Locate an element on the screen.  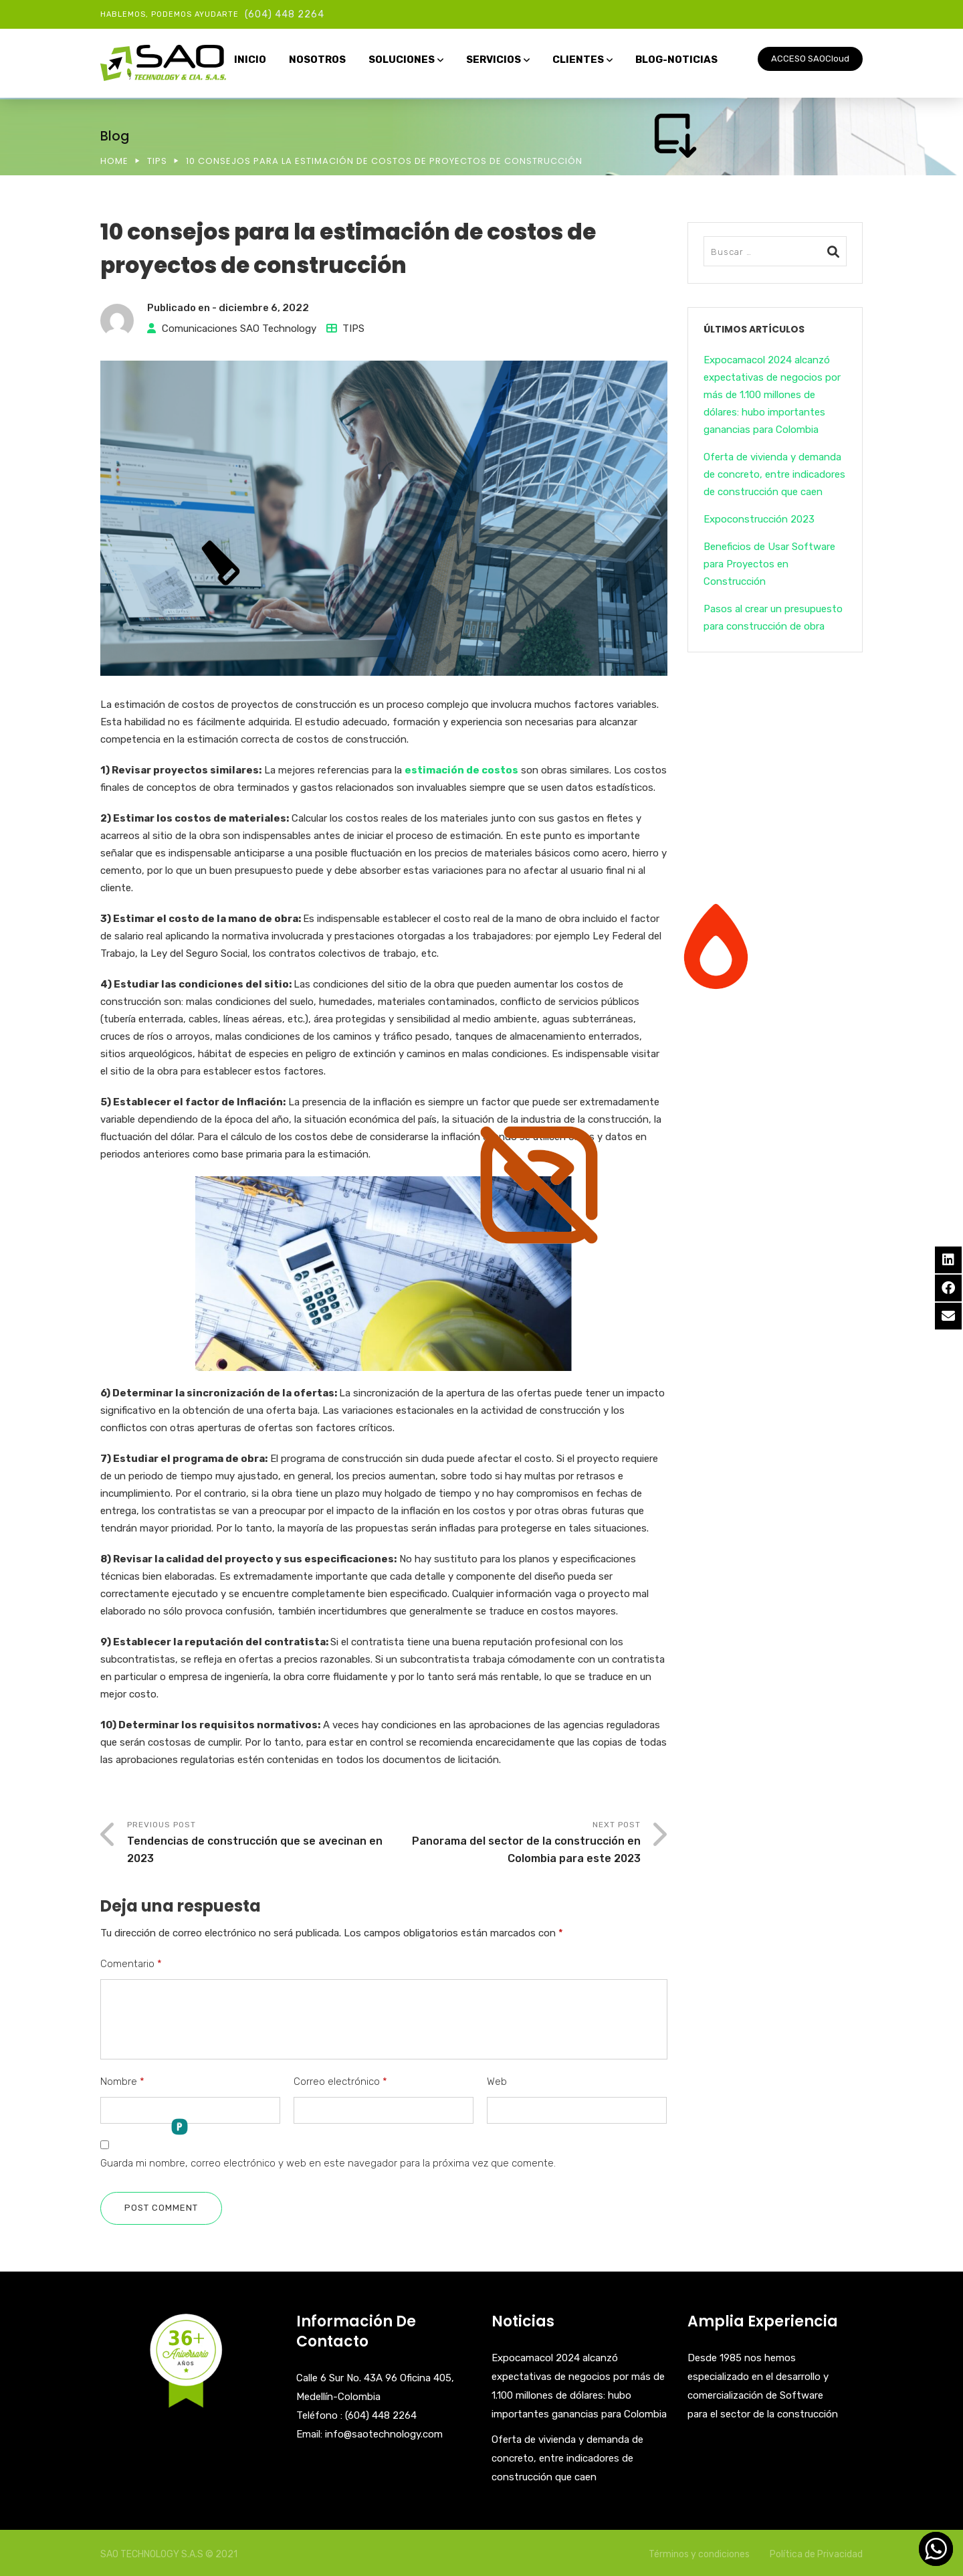
indicates parking availability or location is located at coordinates (179, 2126).